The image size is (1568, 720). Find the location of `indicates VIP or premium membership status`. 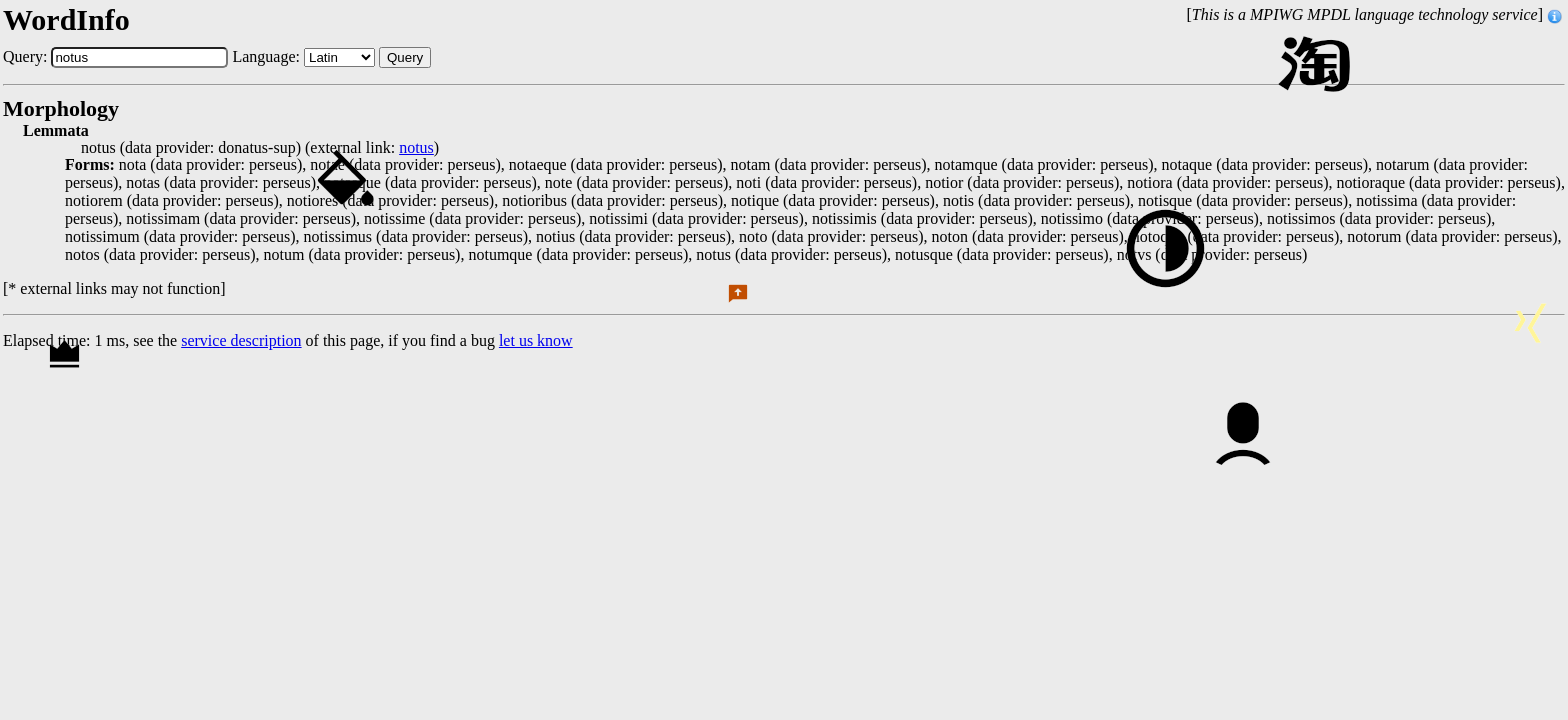

indicates VIP or premium membership status is located at coordinates (64, 354).